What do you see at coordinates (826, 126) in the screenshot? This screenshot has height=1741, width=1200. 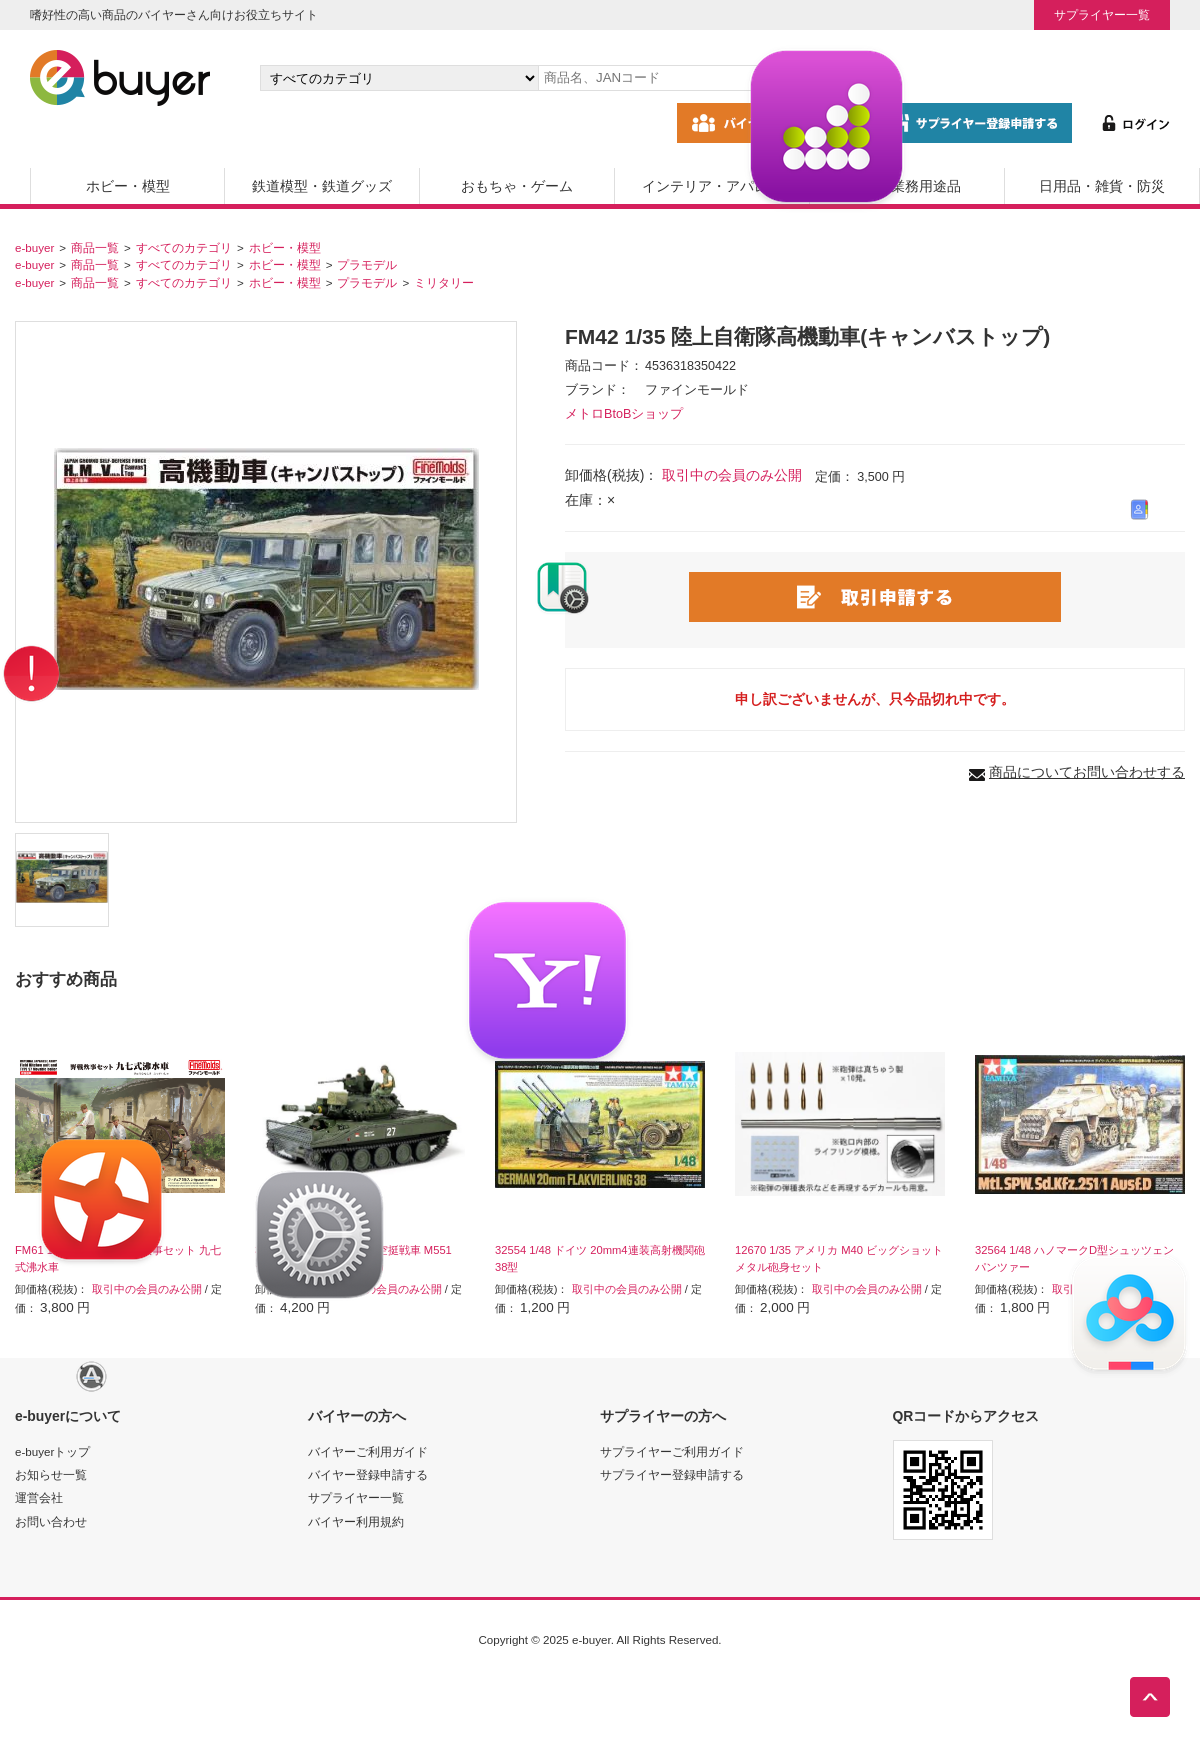 I see `launch the four in a row game app` at bounding box center [826, 126].